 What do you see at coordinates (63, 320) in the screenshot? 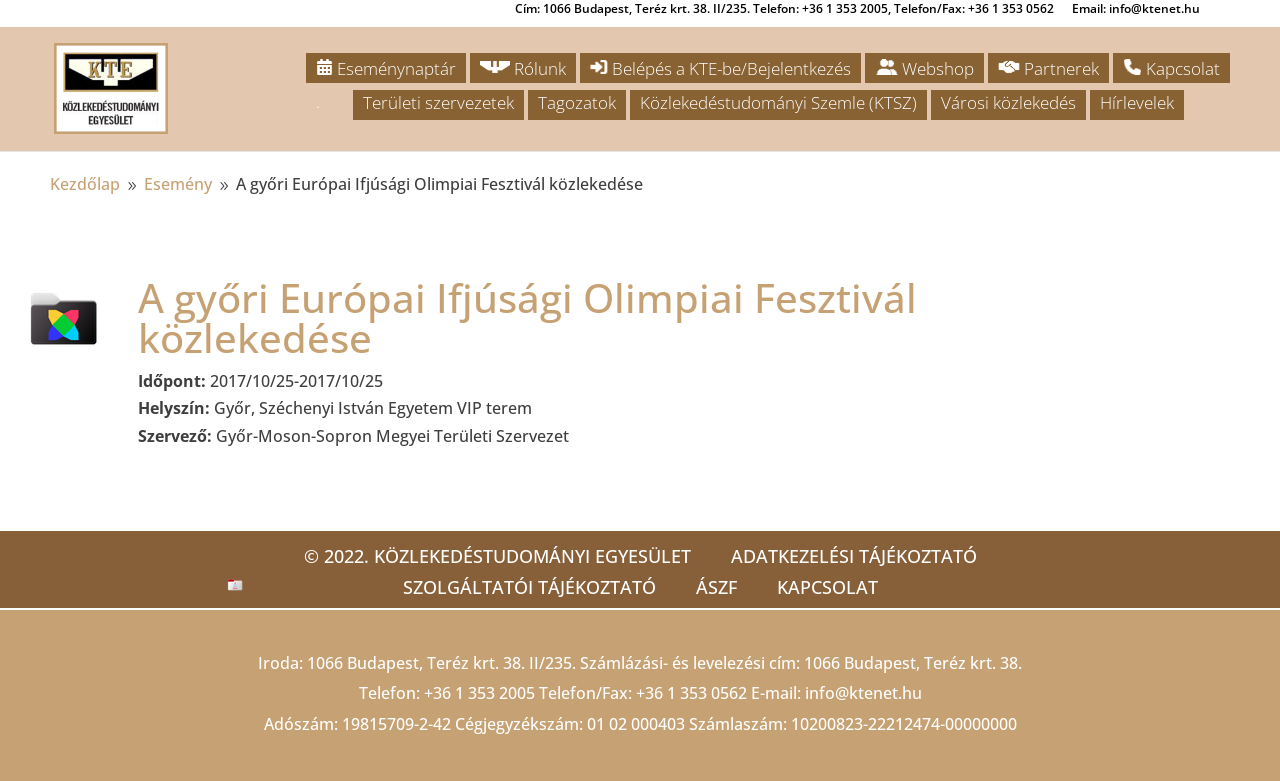
I see `folder containing haxe flixel game engine projects` at bounding box center [63, 320].